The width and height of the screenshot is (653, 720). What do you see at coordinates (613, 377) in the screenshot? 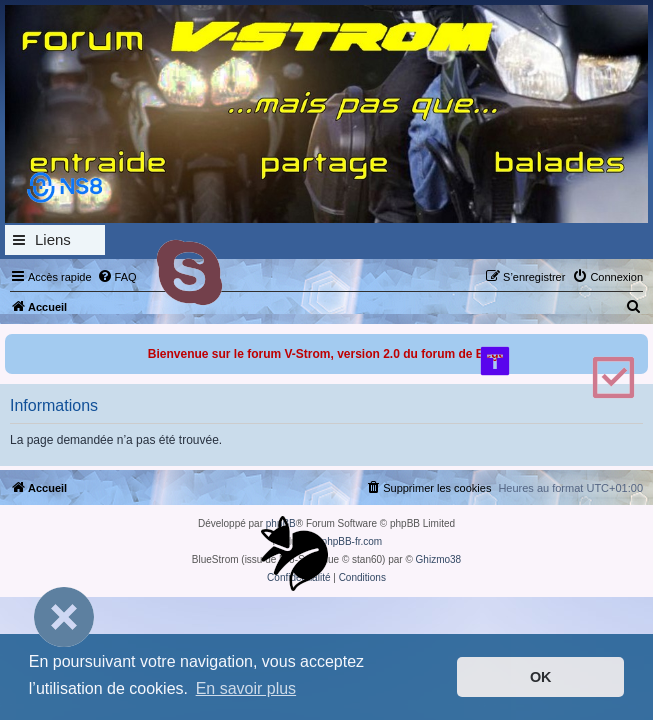
I see `a selected or completed checkbox` at bounding box center [613, 377].